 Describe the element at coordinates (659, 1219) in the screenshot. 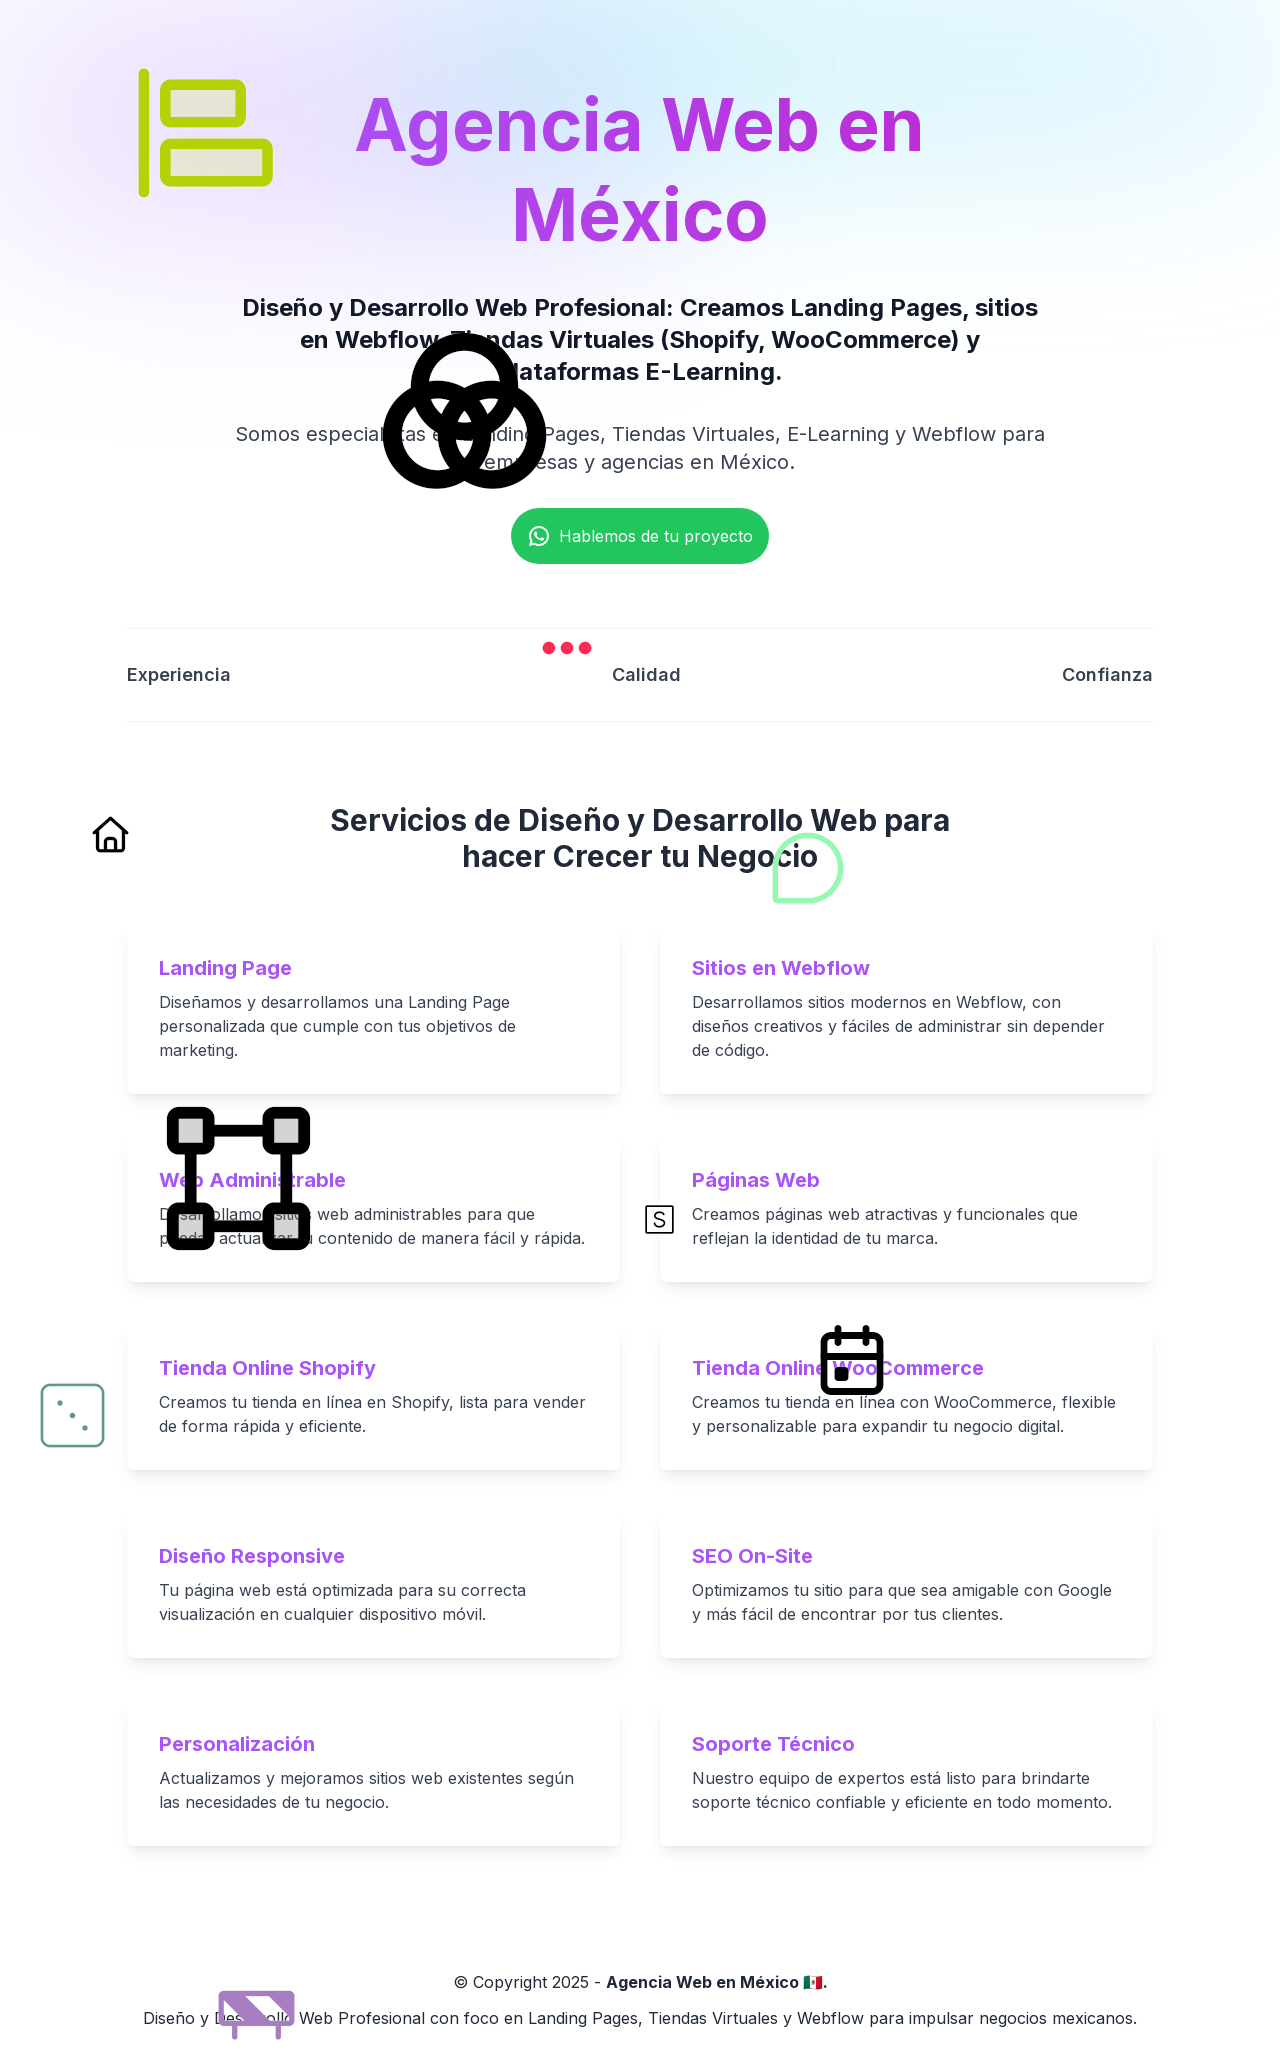

I see `link to stripe payment services` at that location.